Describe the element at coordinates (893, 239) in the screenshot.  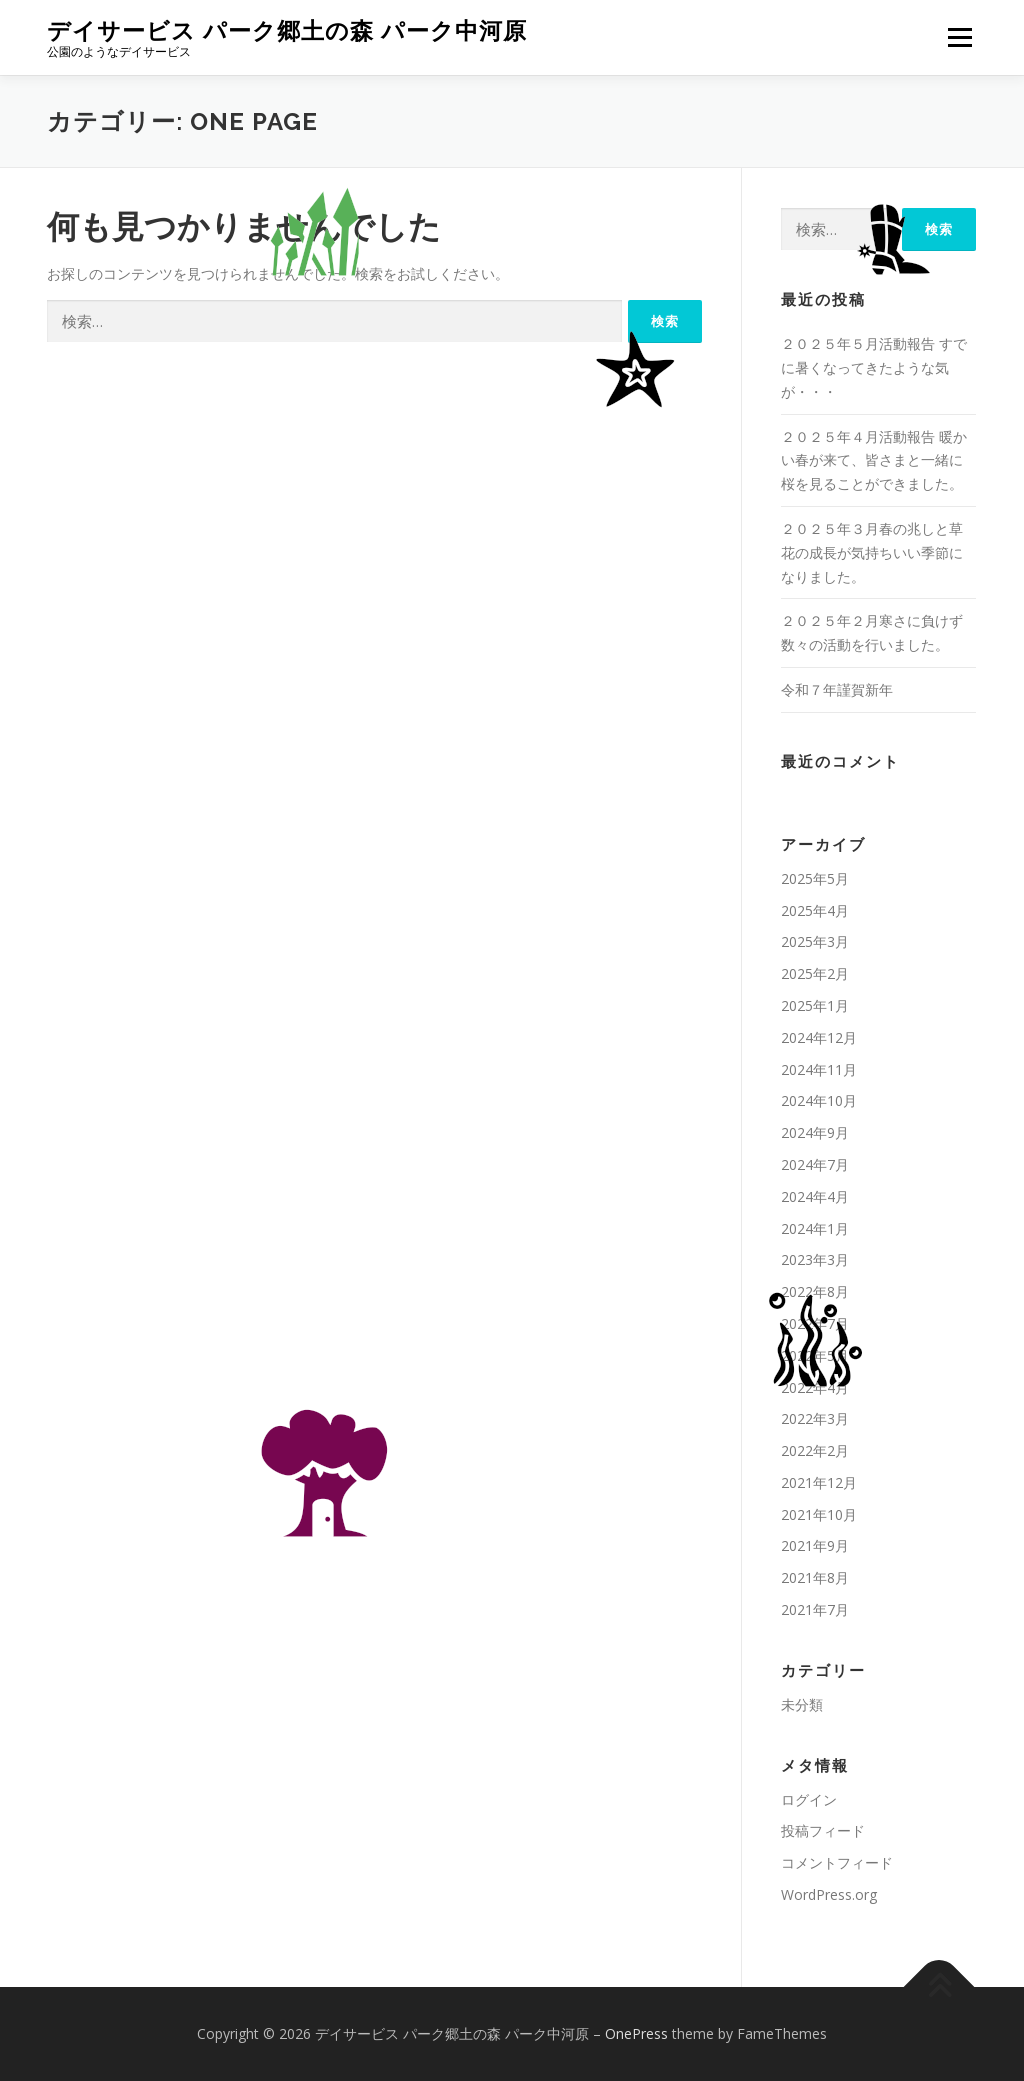
I see `select western or cowboy-themed content` at that location.